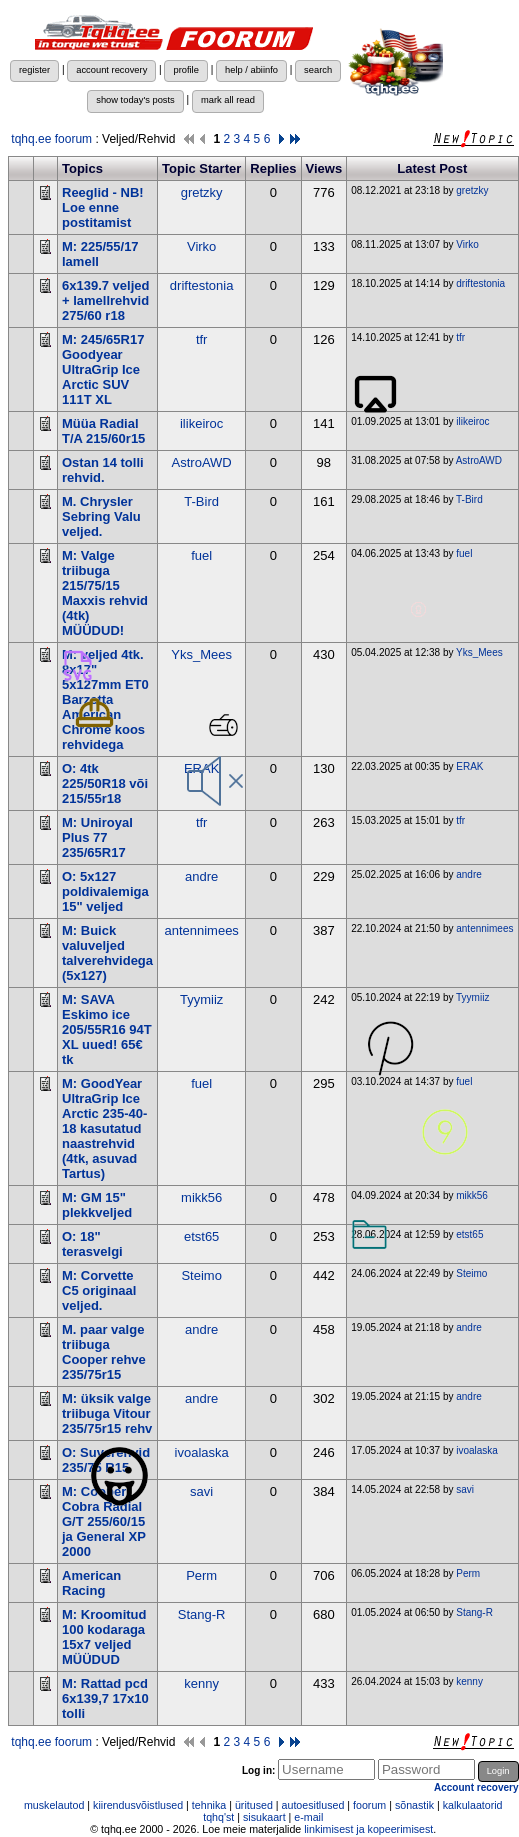 The width and height of the screenshot is (519, 1837). I want to click on insert playful or silly emoji in message, so click(119, 1475).